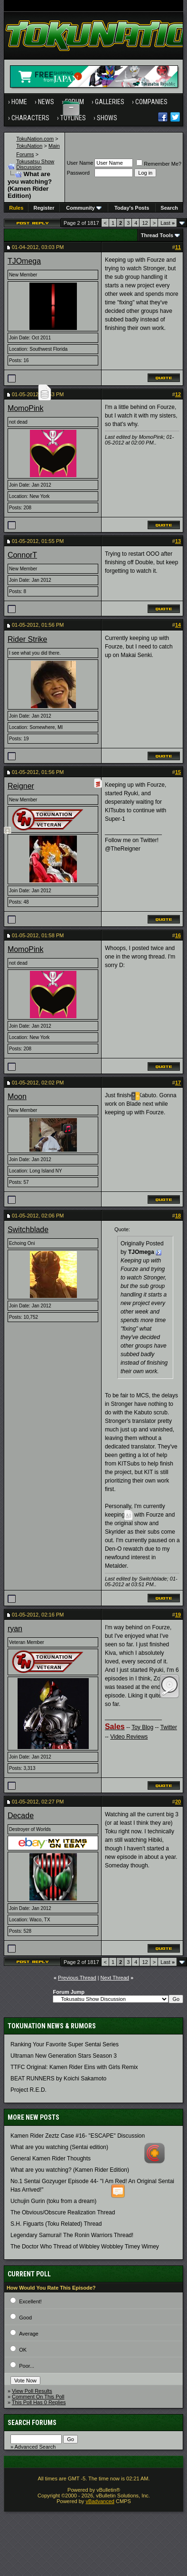 The height and width of the screenshot is (2576, 187). What do you see at coordinates (135, 1096) in the screenshot?
I see `open the calculator app` at bounding box center [135, 1096].